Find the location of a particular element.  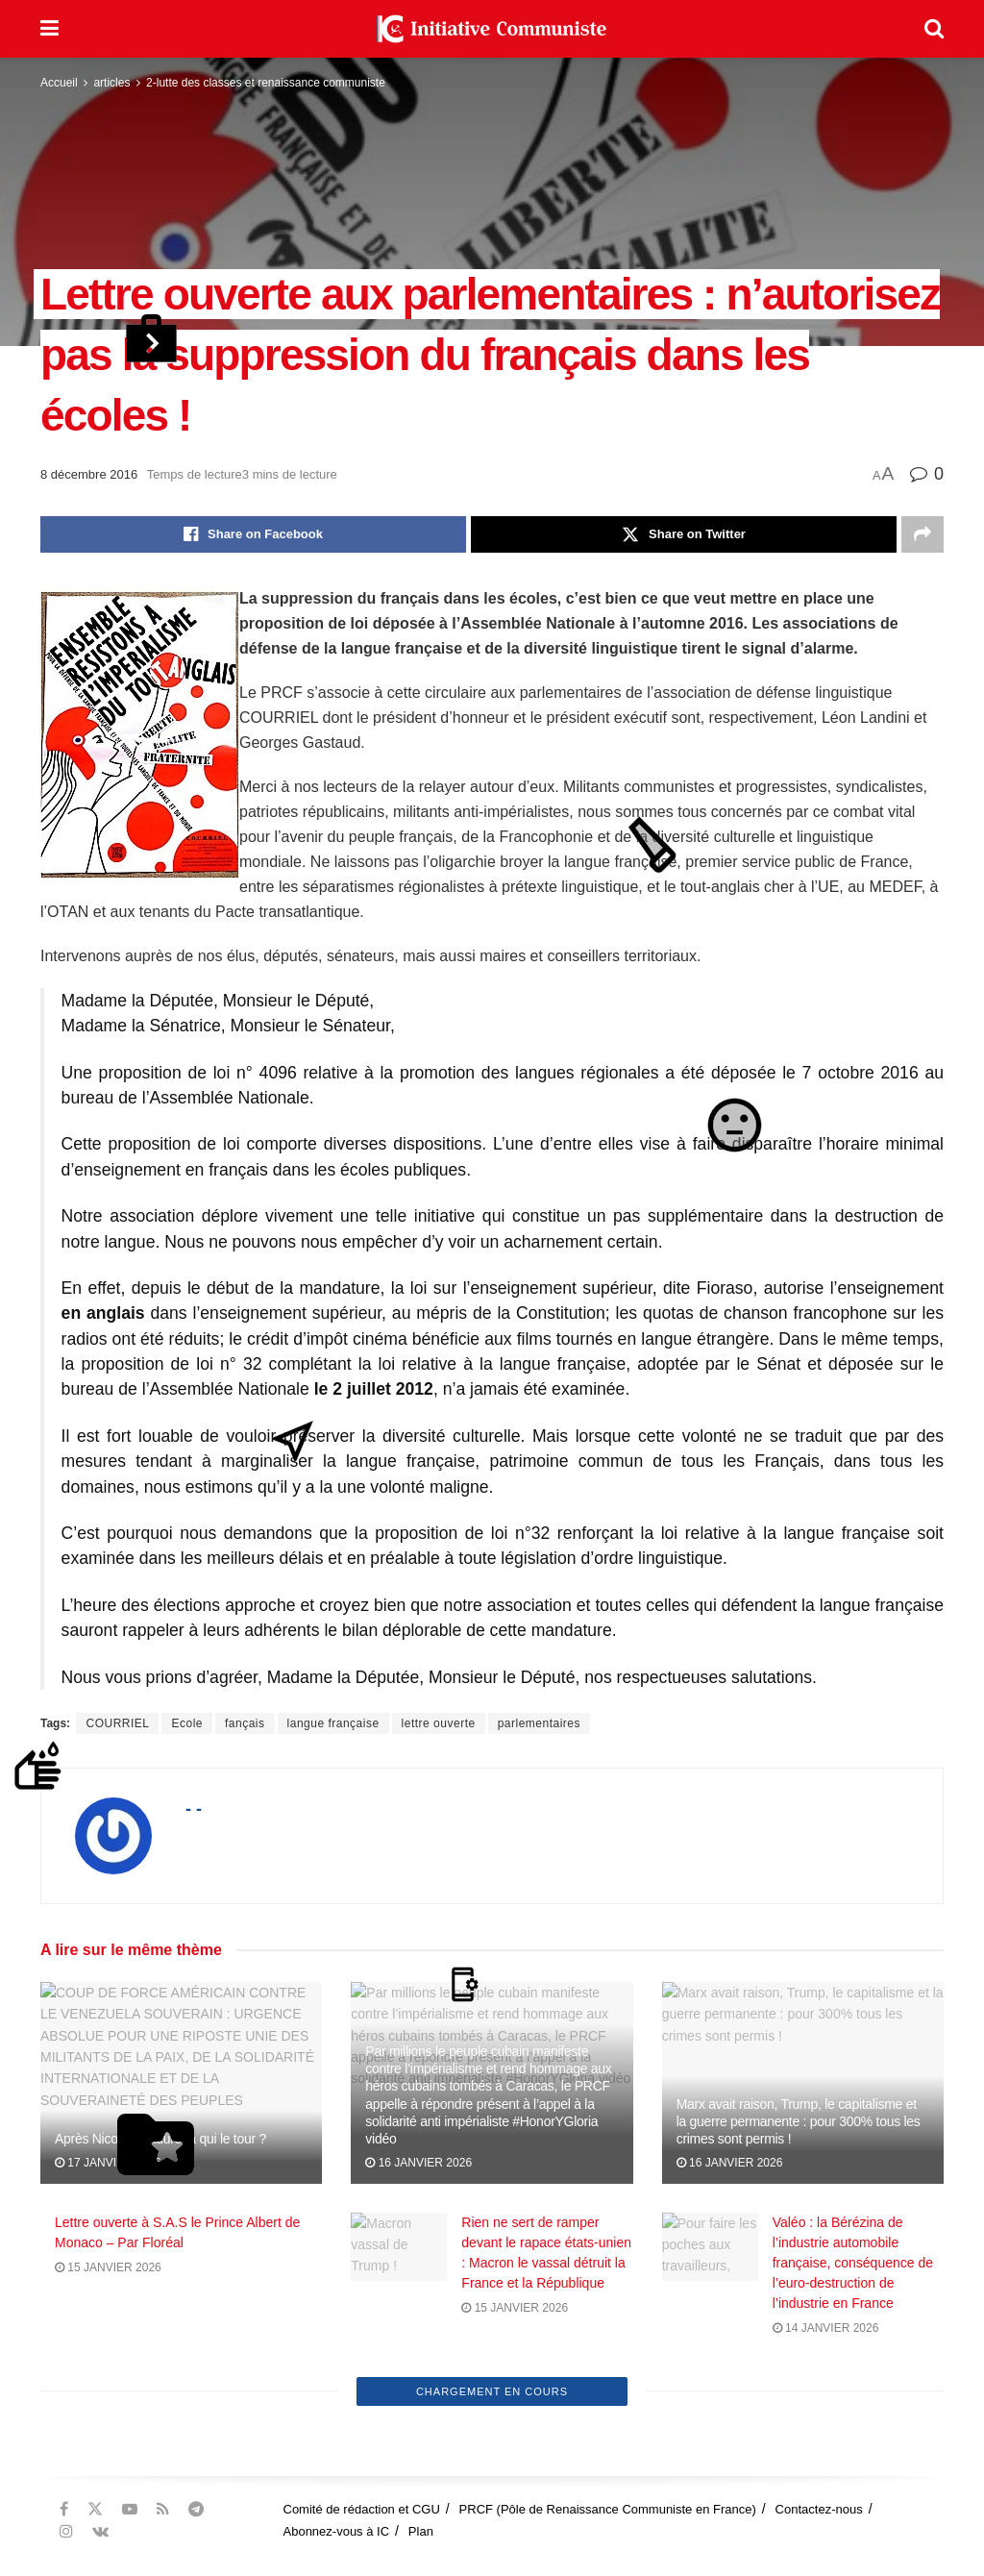

access navigation or get directions is located at coordinates (293, 1441).